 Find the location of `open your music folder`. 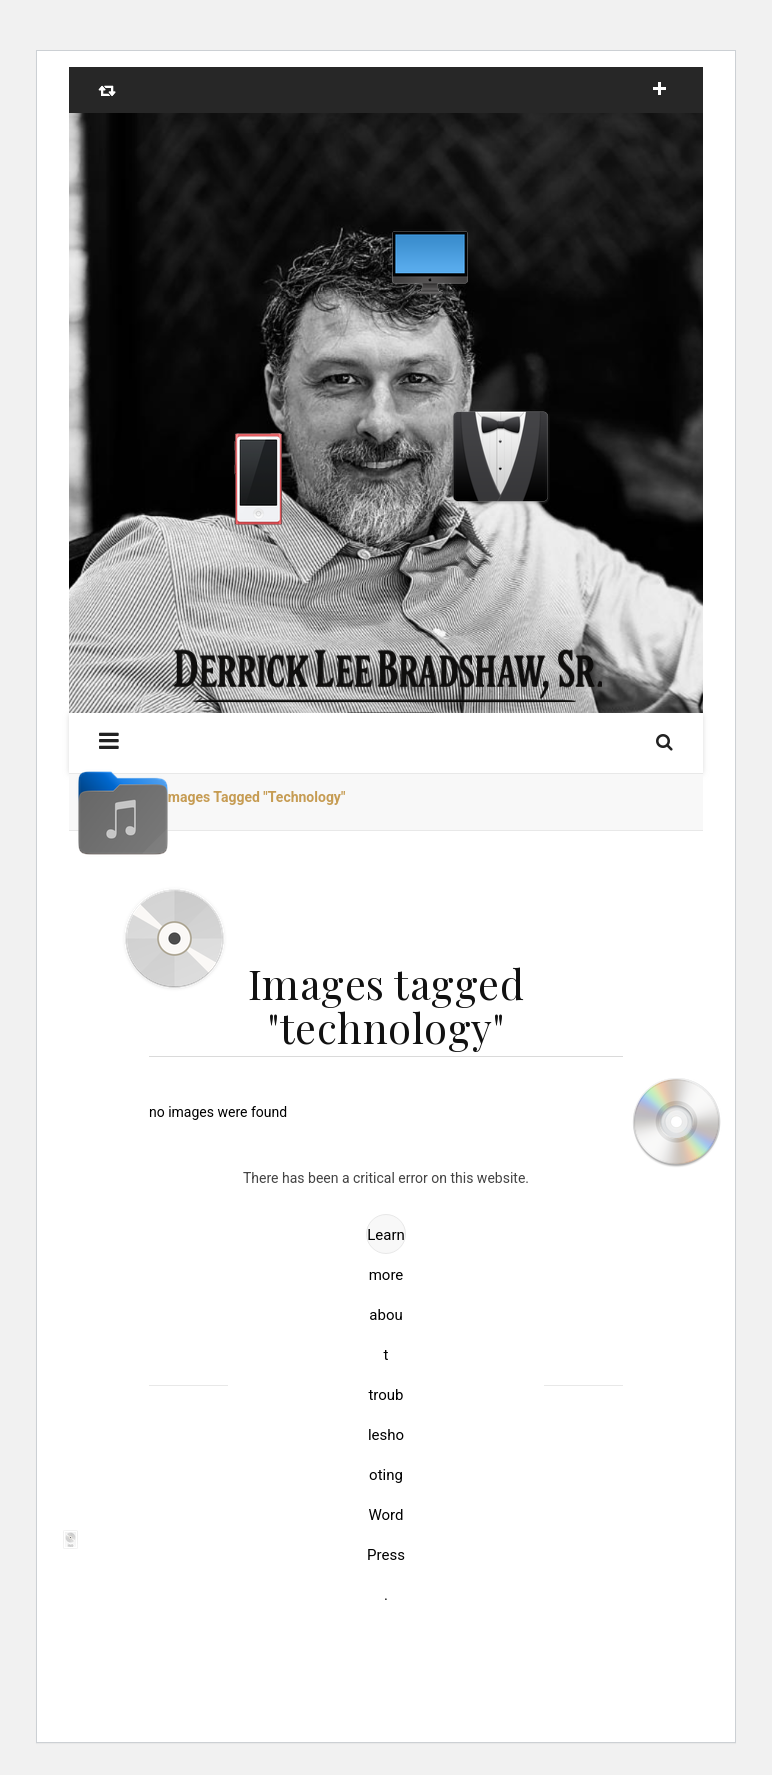

open your music folder is located at coordinates (123, 813).